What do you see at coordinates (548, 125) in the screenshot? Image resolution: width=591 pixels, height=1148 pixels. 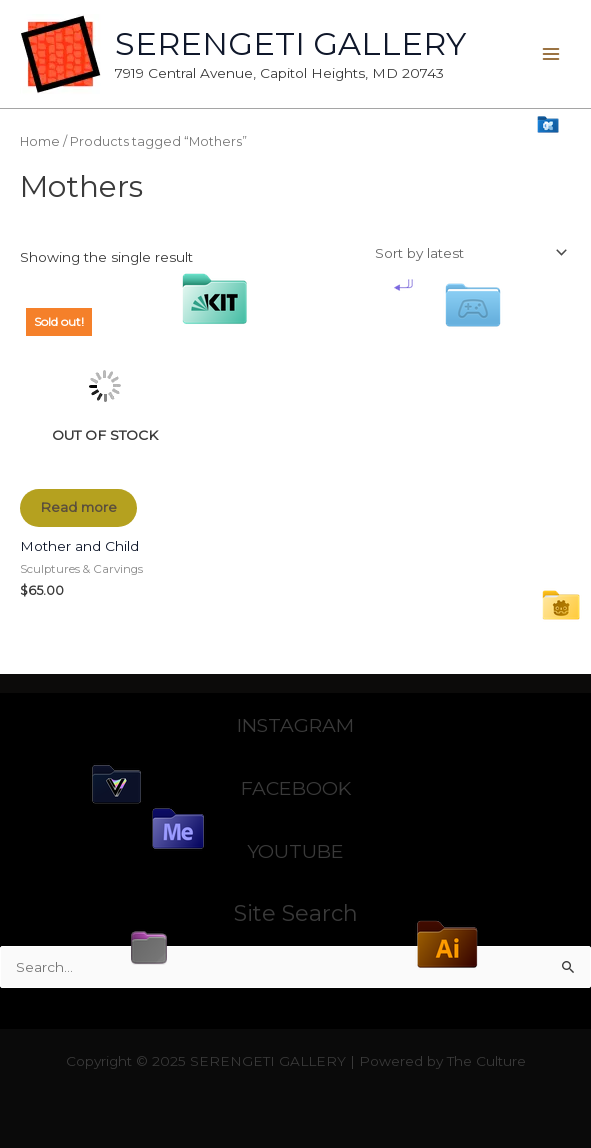 I see `open microsoft exchange folder` at bounding box center [548, 125].